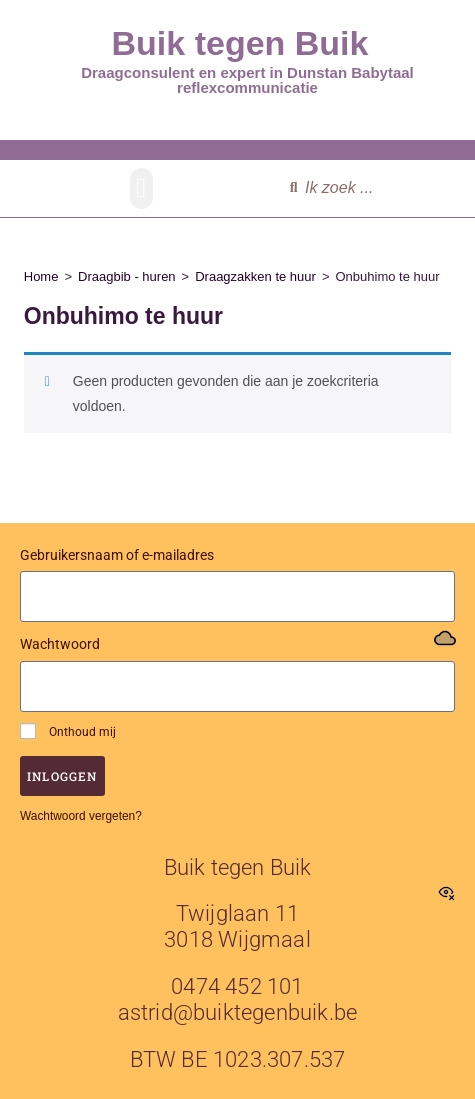  What do you see at coordinates (445, 638) in the screenshot?
I see `view current weather conditions` at bounding box center [445, 638].